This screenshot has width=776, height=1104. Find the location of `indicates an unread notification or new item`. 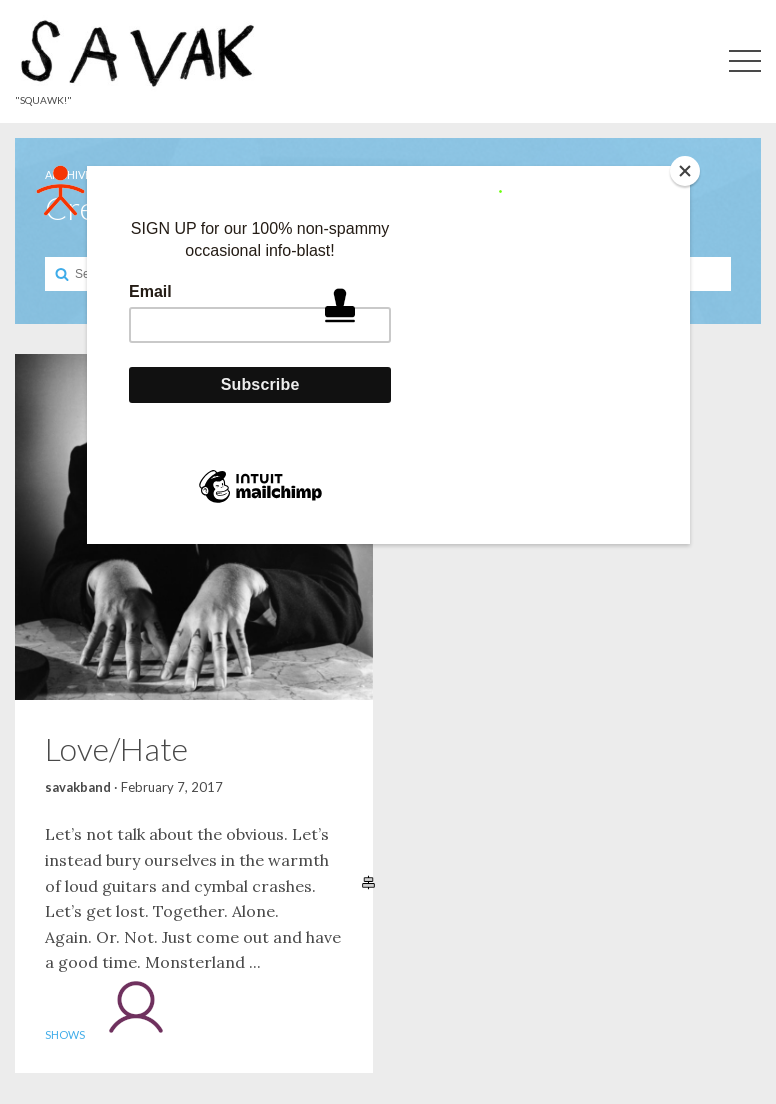

indicates an unread notification or new item is located at coordinates (500, 191).